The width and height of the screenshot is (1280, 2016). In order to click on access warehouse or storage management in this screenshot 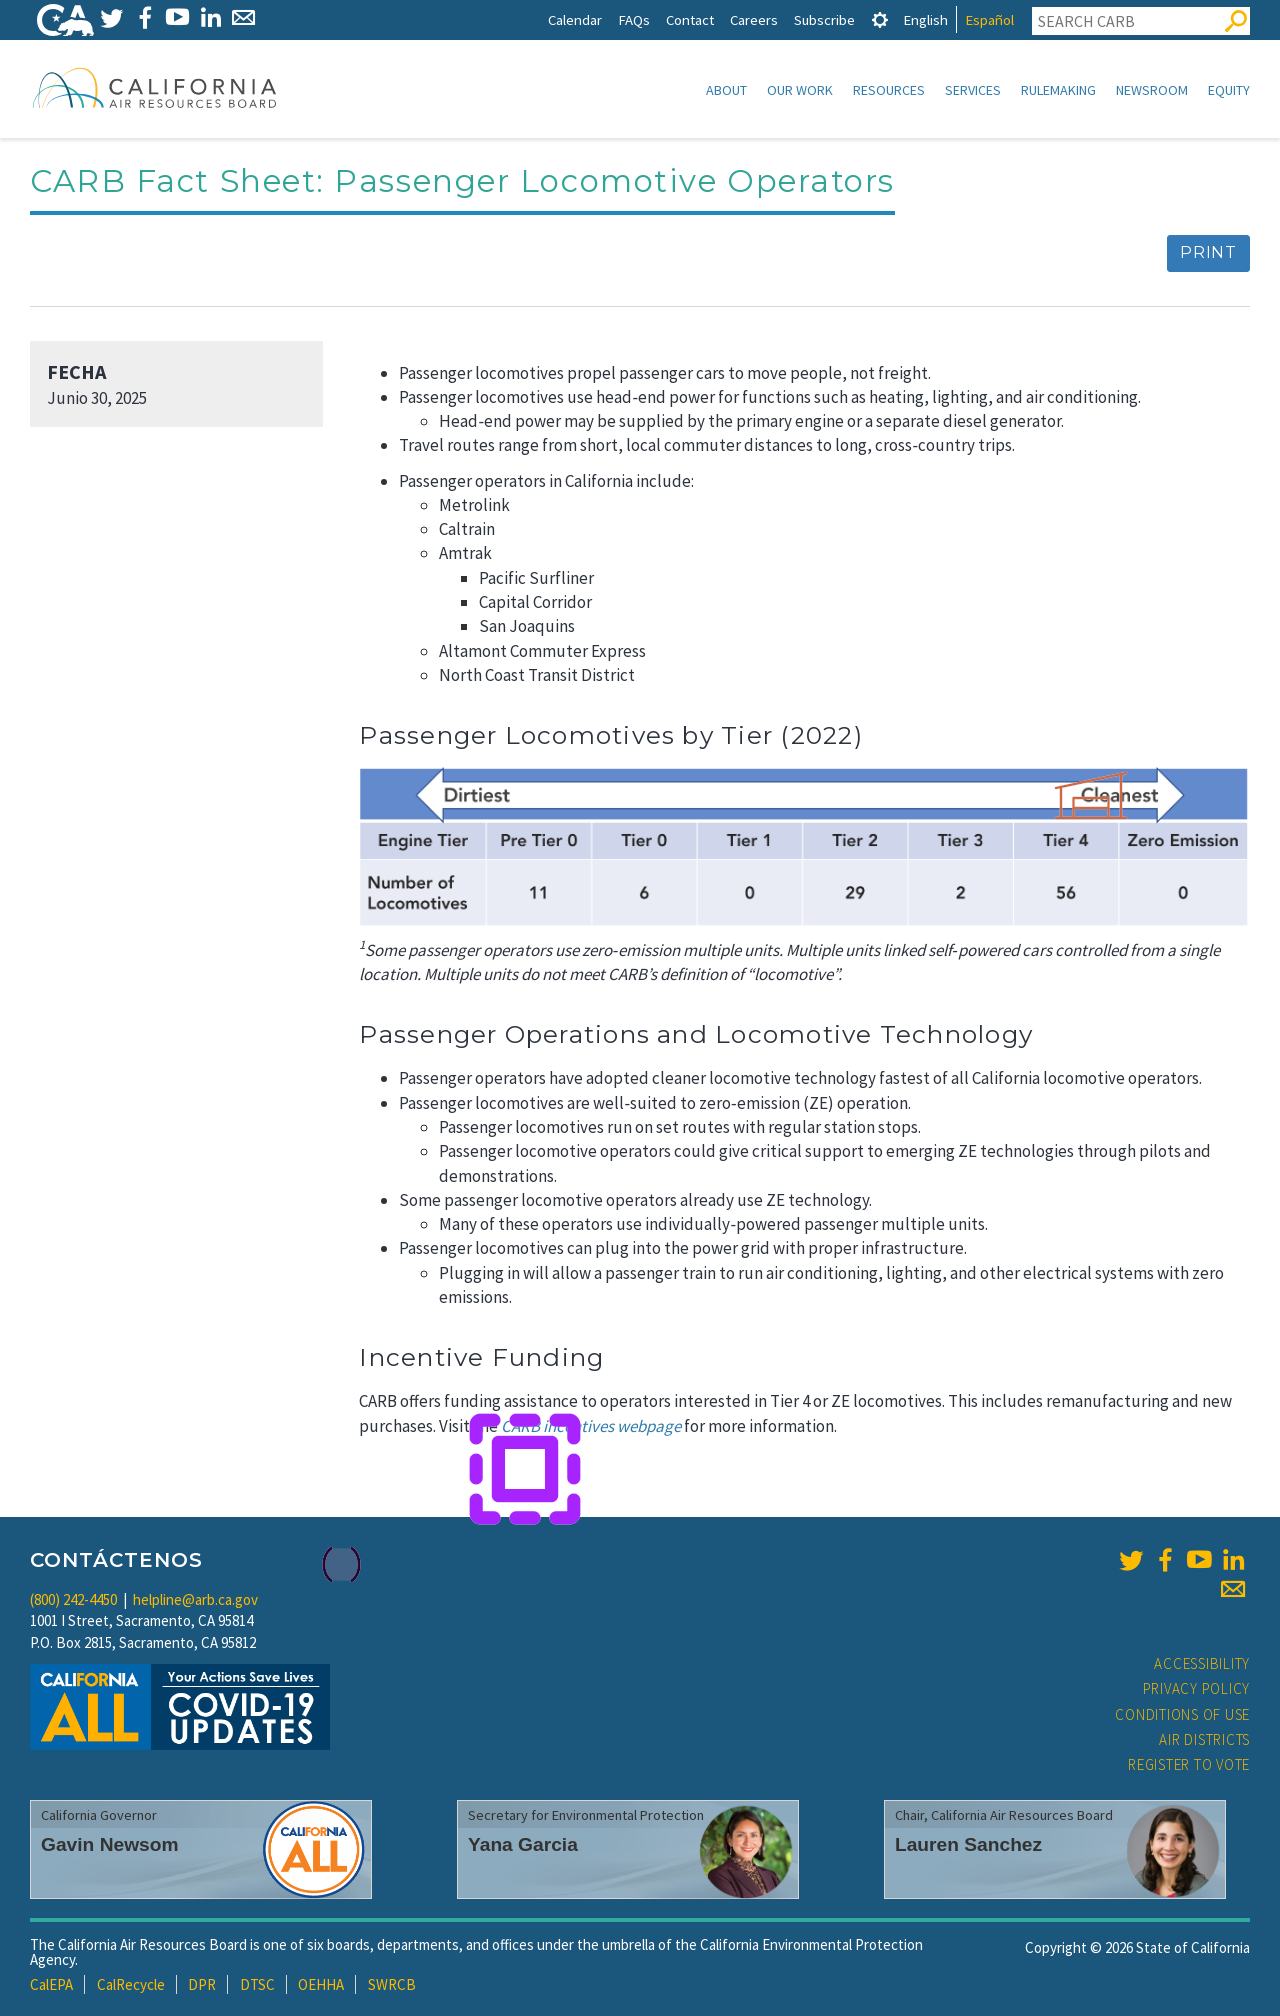, I will do `click(1091, 798)`.